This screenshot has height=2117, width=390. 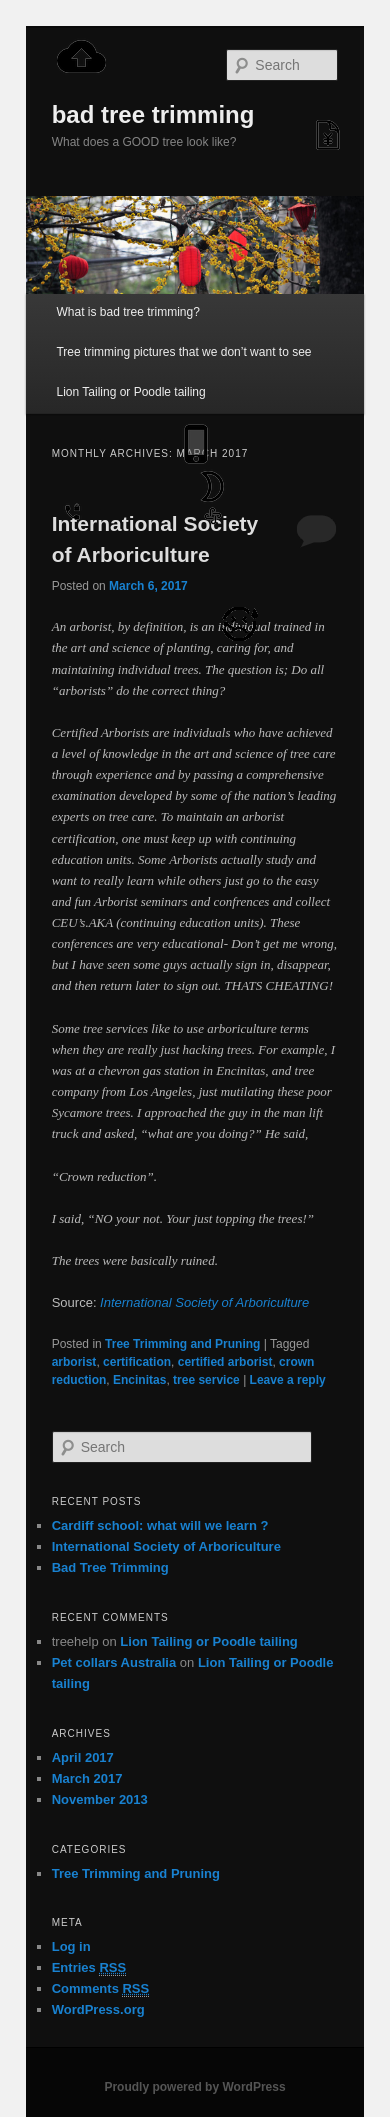 I want to click on access API application settings, so click(x=213, y=516).